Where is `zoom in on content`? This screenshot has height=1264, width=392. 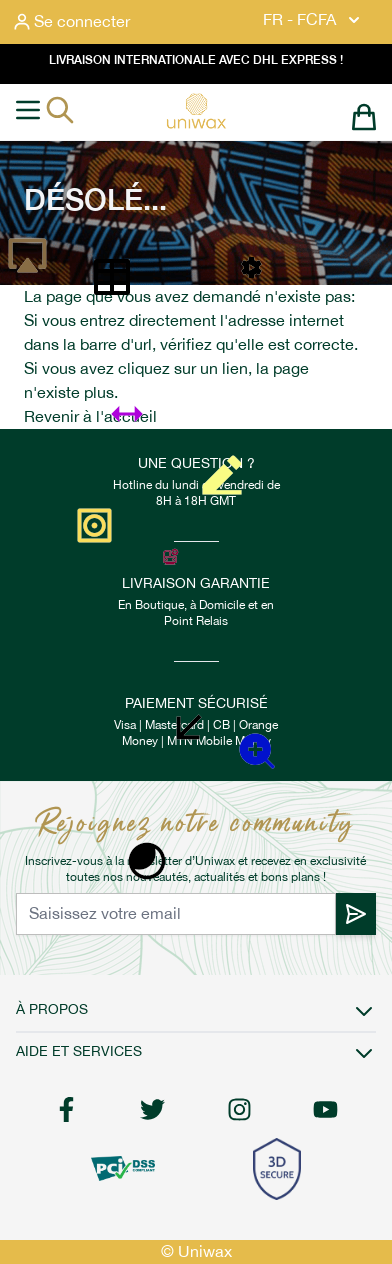 zoom in on content is located at coordinates (257, 751).